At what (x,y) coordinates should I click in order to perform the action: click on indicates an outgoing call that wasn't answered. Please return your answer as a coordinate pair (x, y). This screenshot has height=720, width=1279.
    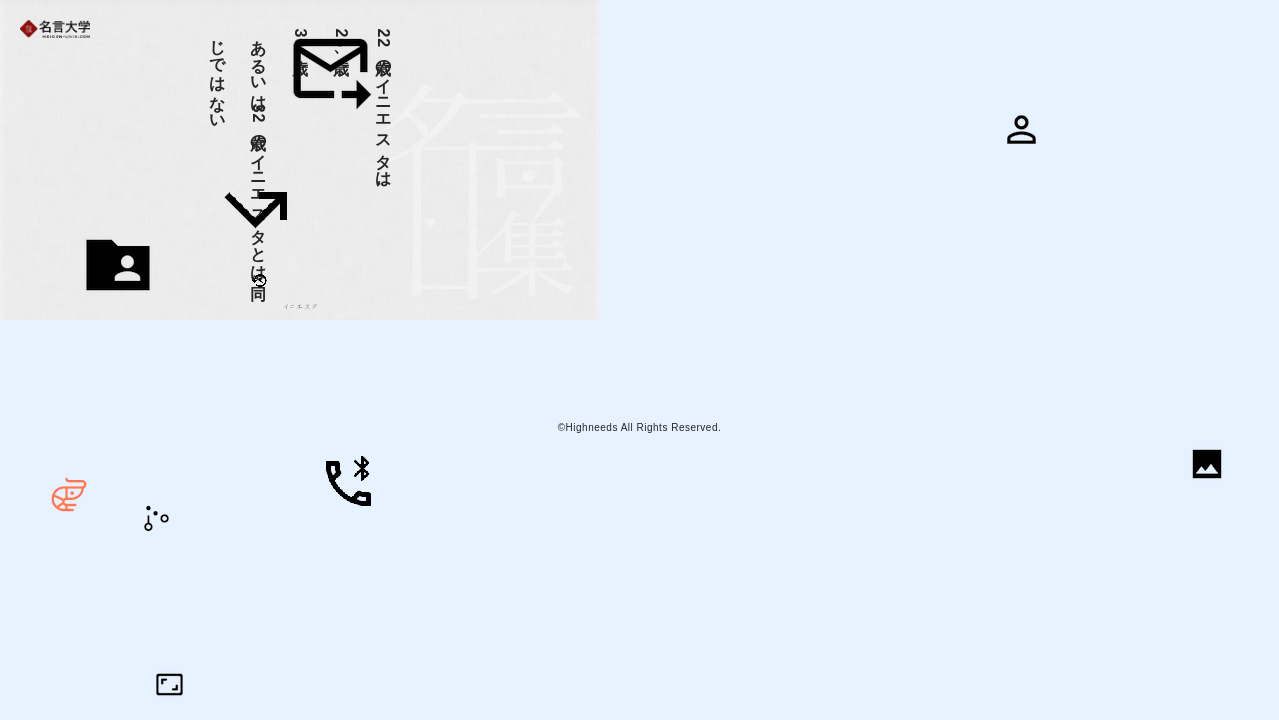
    Looking at the image, I should click on (255, 209).